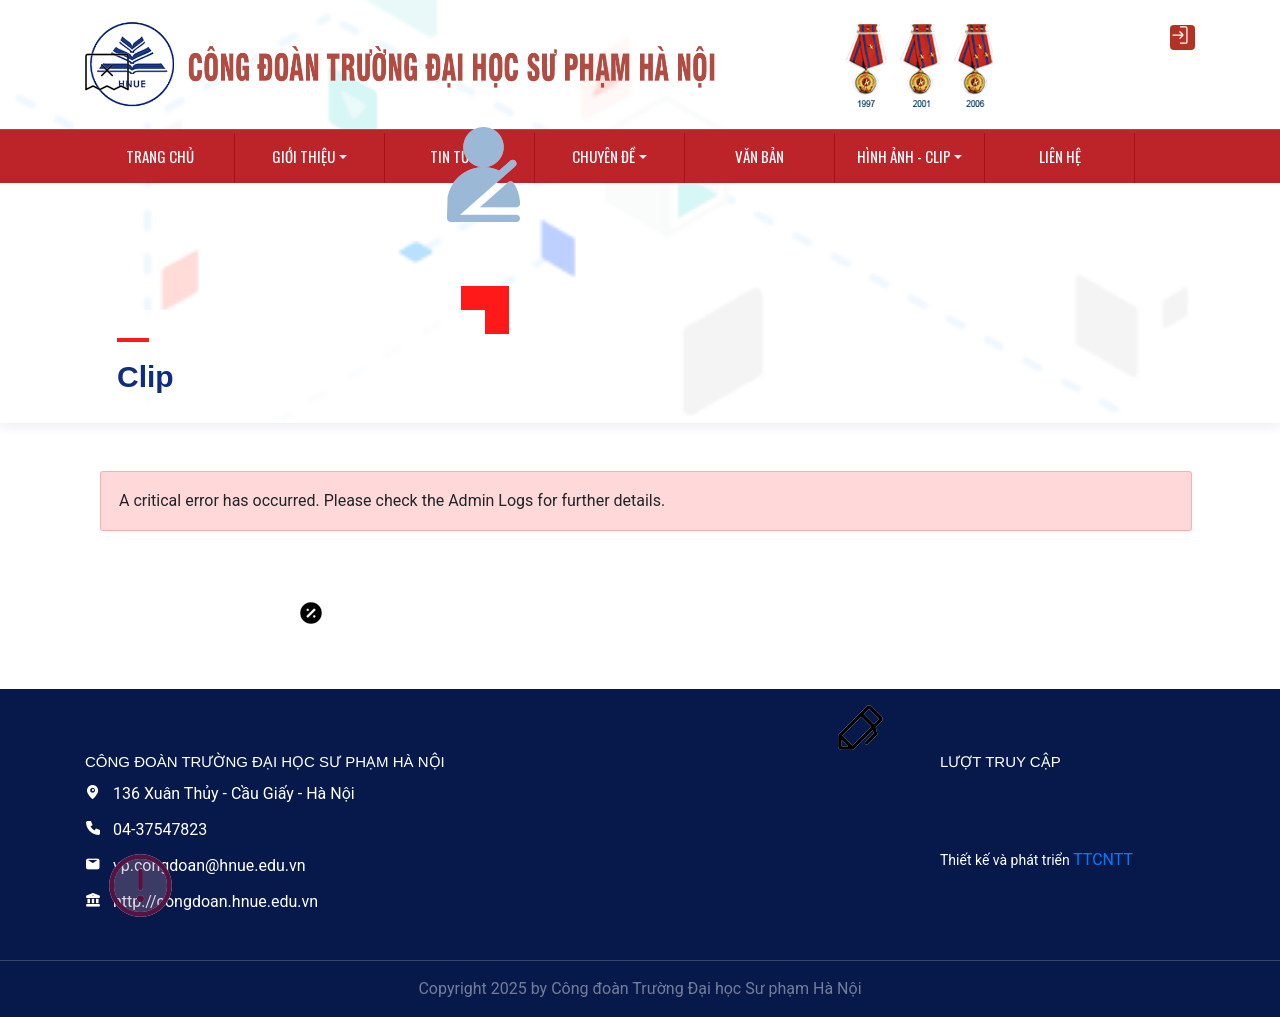  Describe the element at coordinates (483, 174) in the screenshot. I see `indicates seatbelt status or safety reminder` at that location.